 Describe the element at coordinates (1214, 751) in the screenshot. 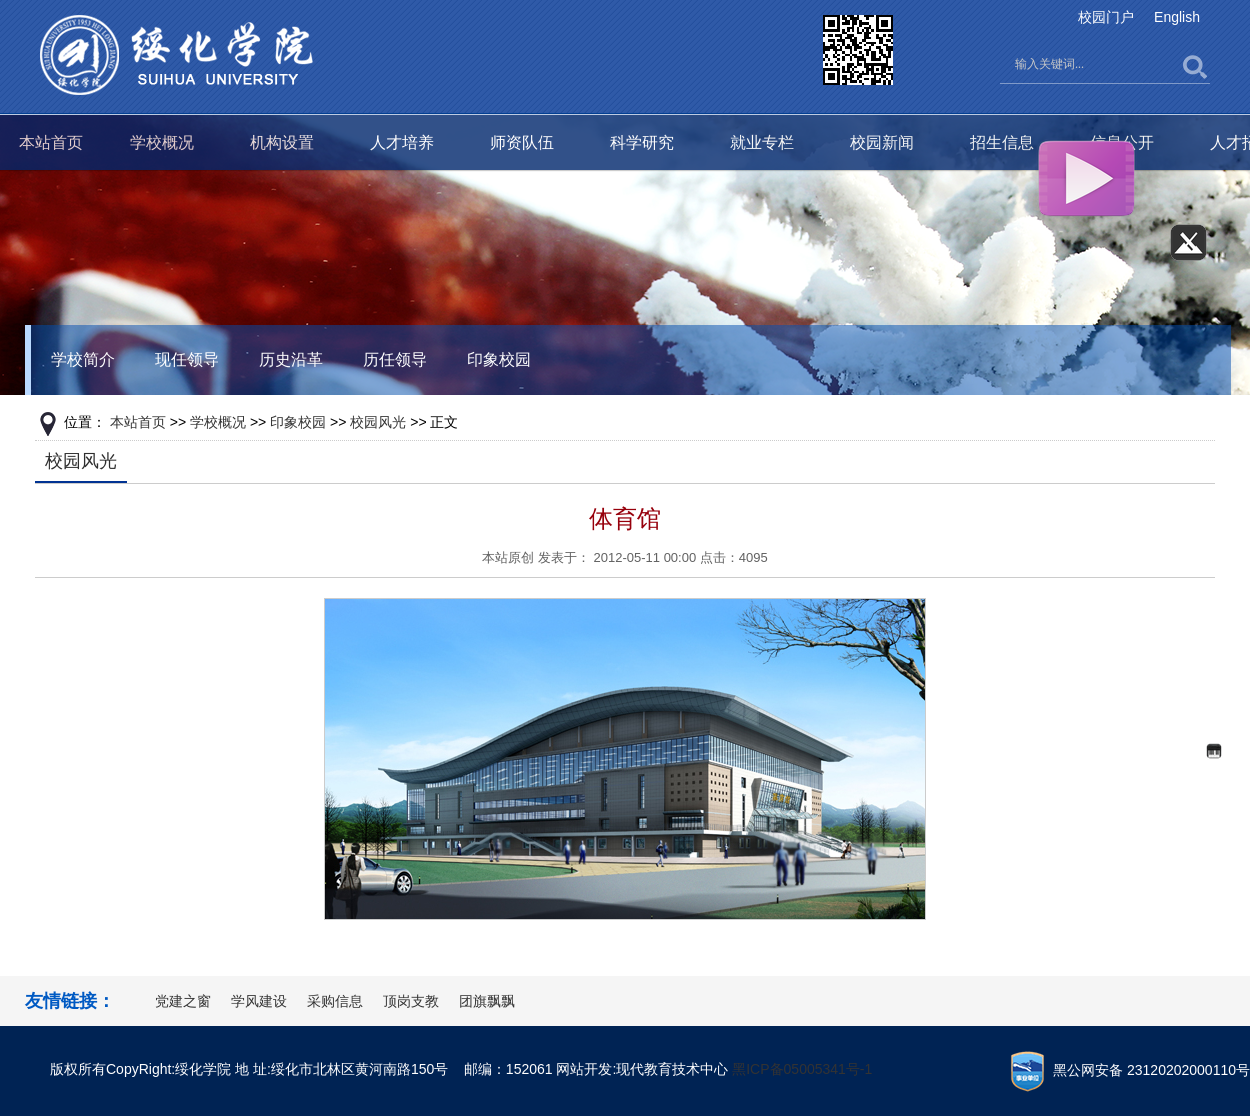

I see `open audio MIDI setup to configure sound devices` at that location.